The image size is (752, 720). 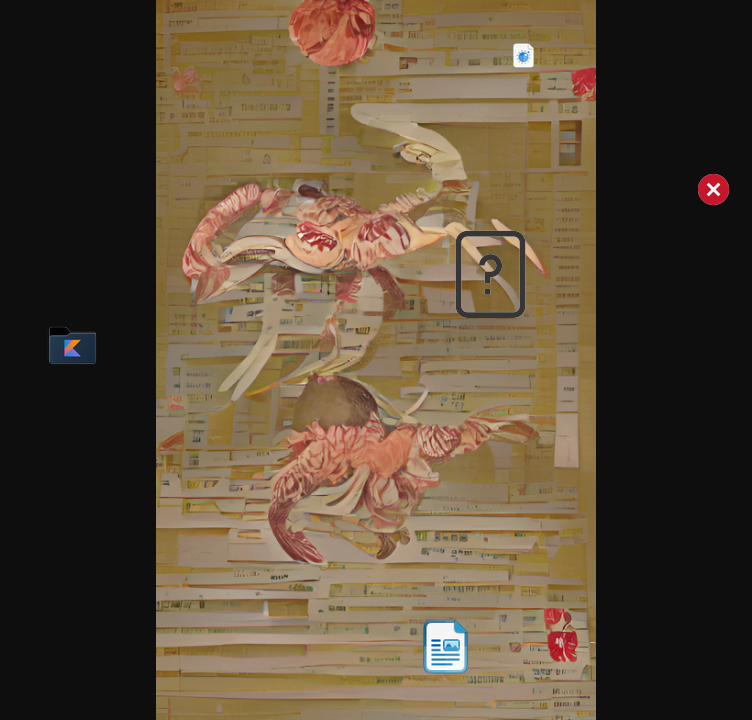 I want to click on open a libreoffice writer document, so click(x=445, y=646).